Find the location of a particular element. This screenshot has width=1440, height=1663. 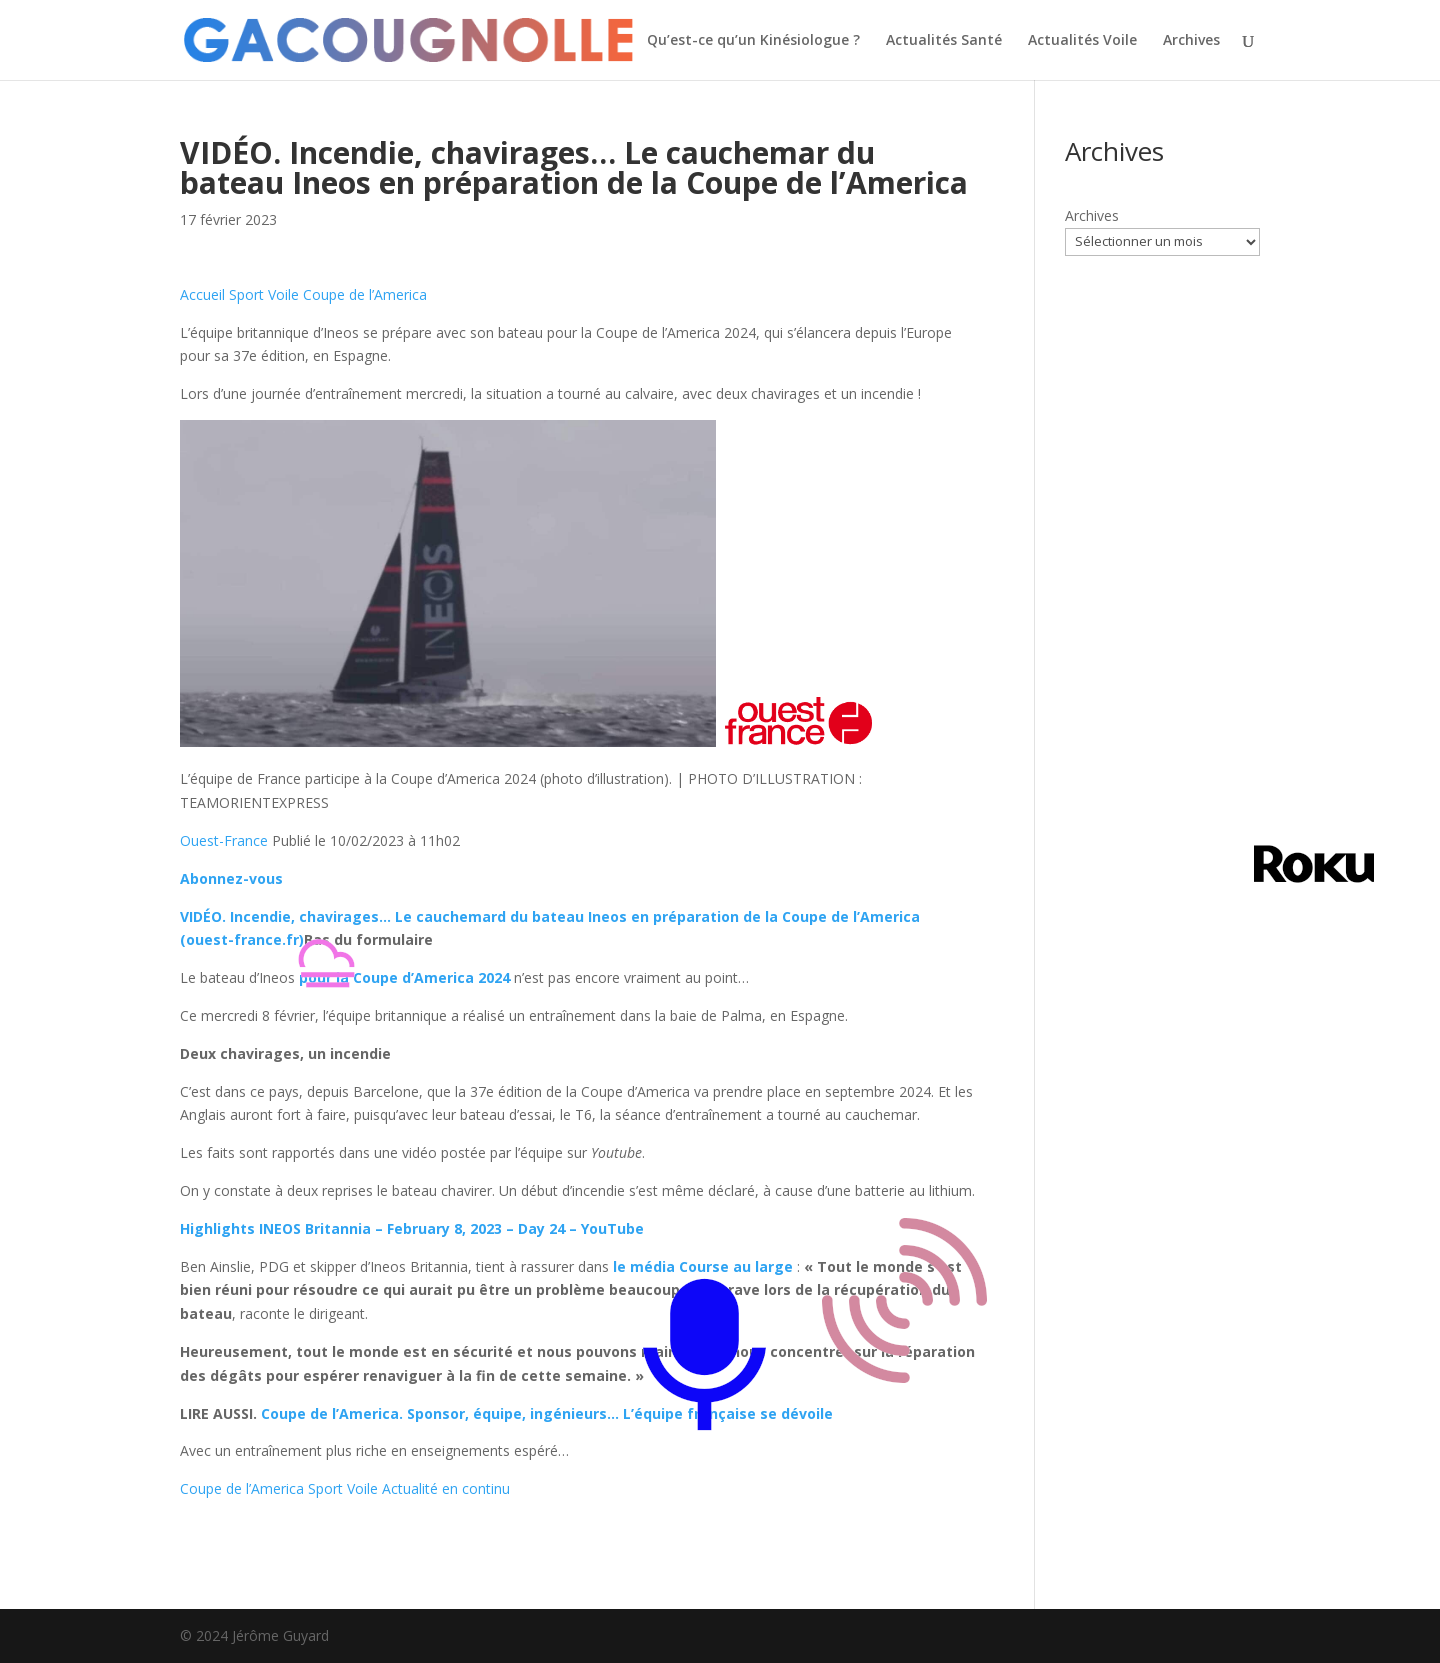

sonarqube server logo is located at coordinates (904, 1300).